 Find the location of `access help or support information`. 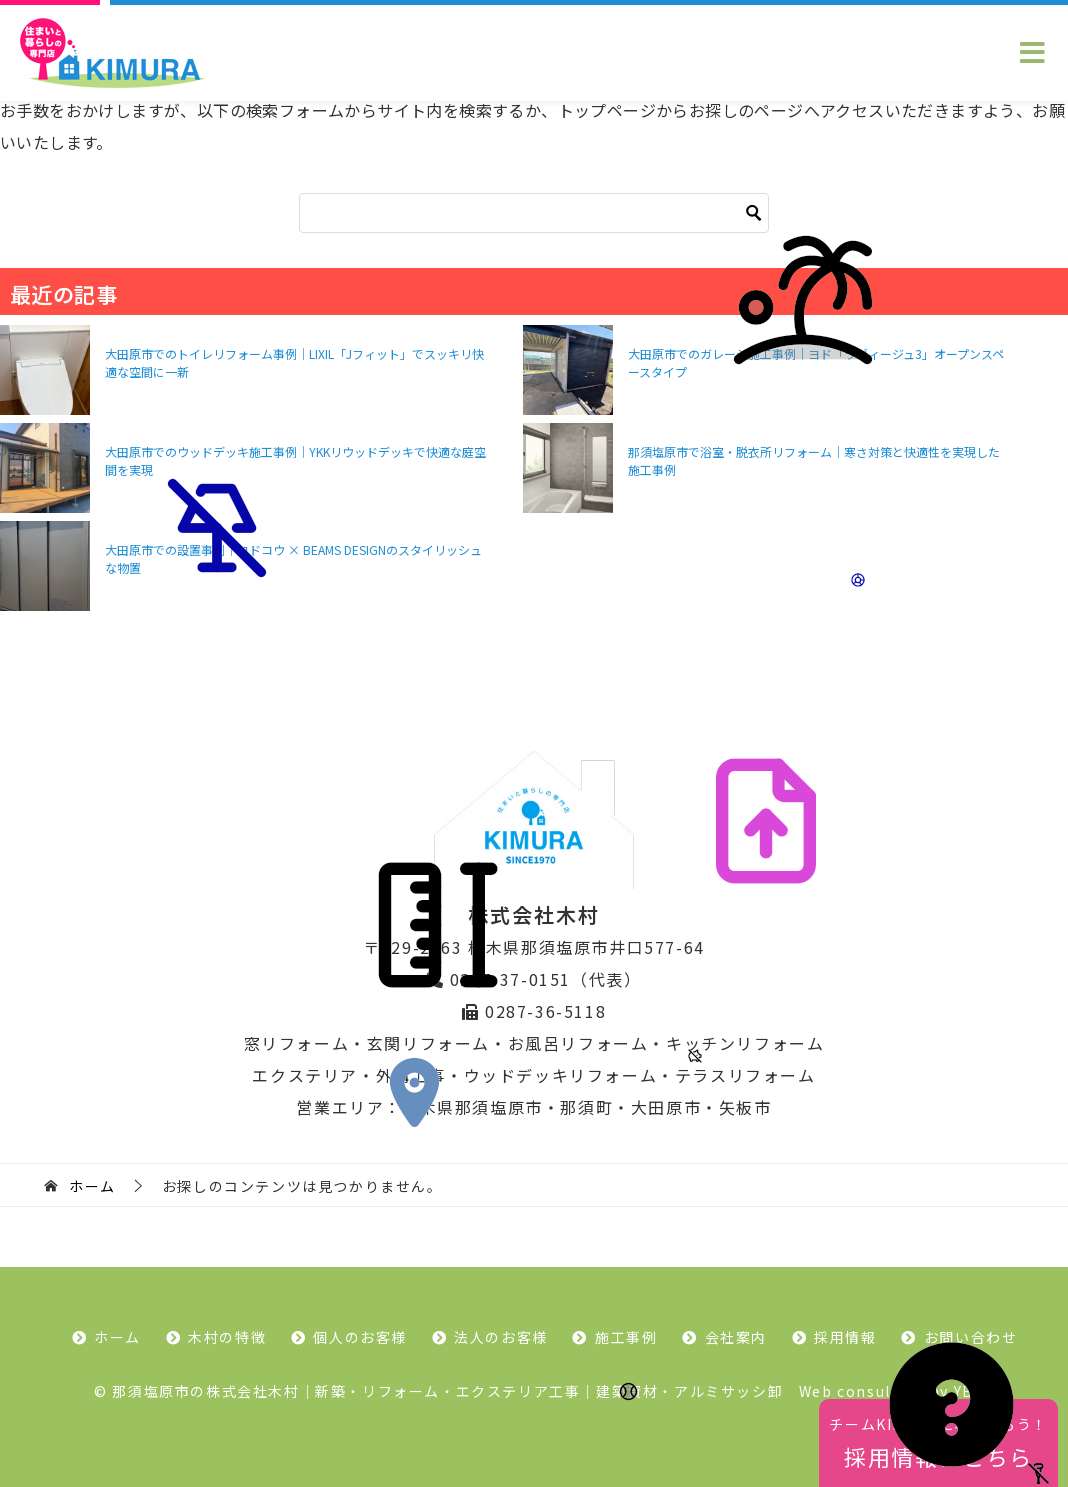

access help or support information is located at coordinates (951, 1404).